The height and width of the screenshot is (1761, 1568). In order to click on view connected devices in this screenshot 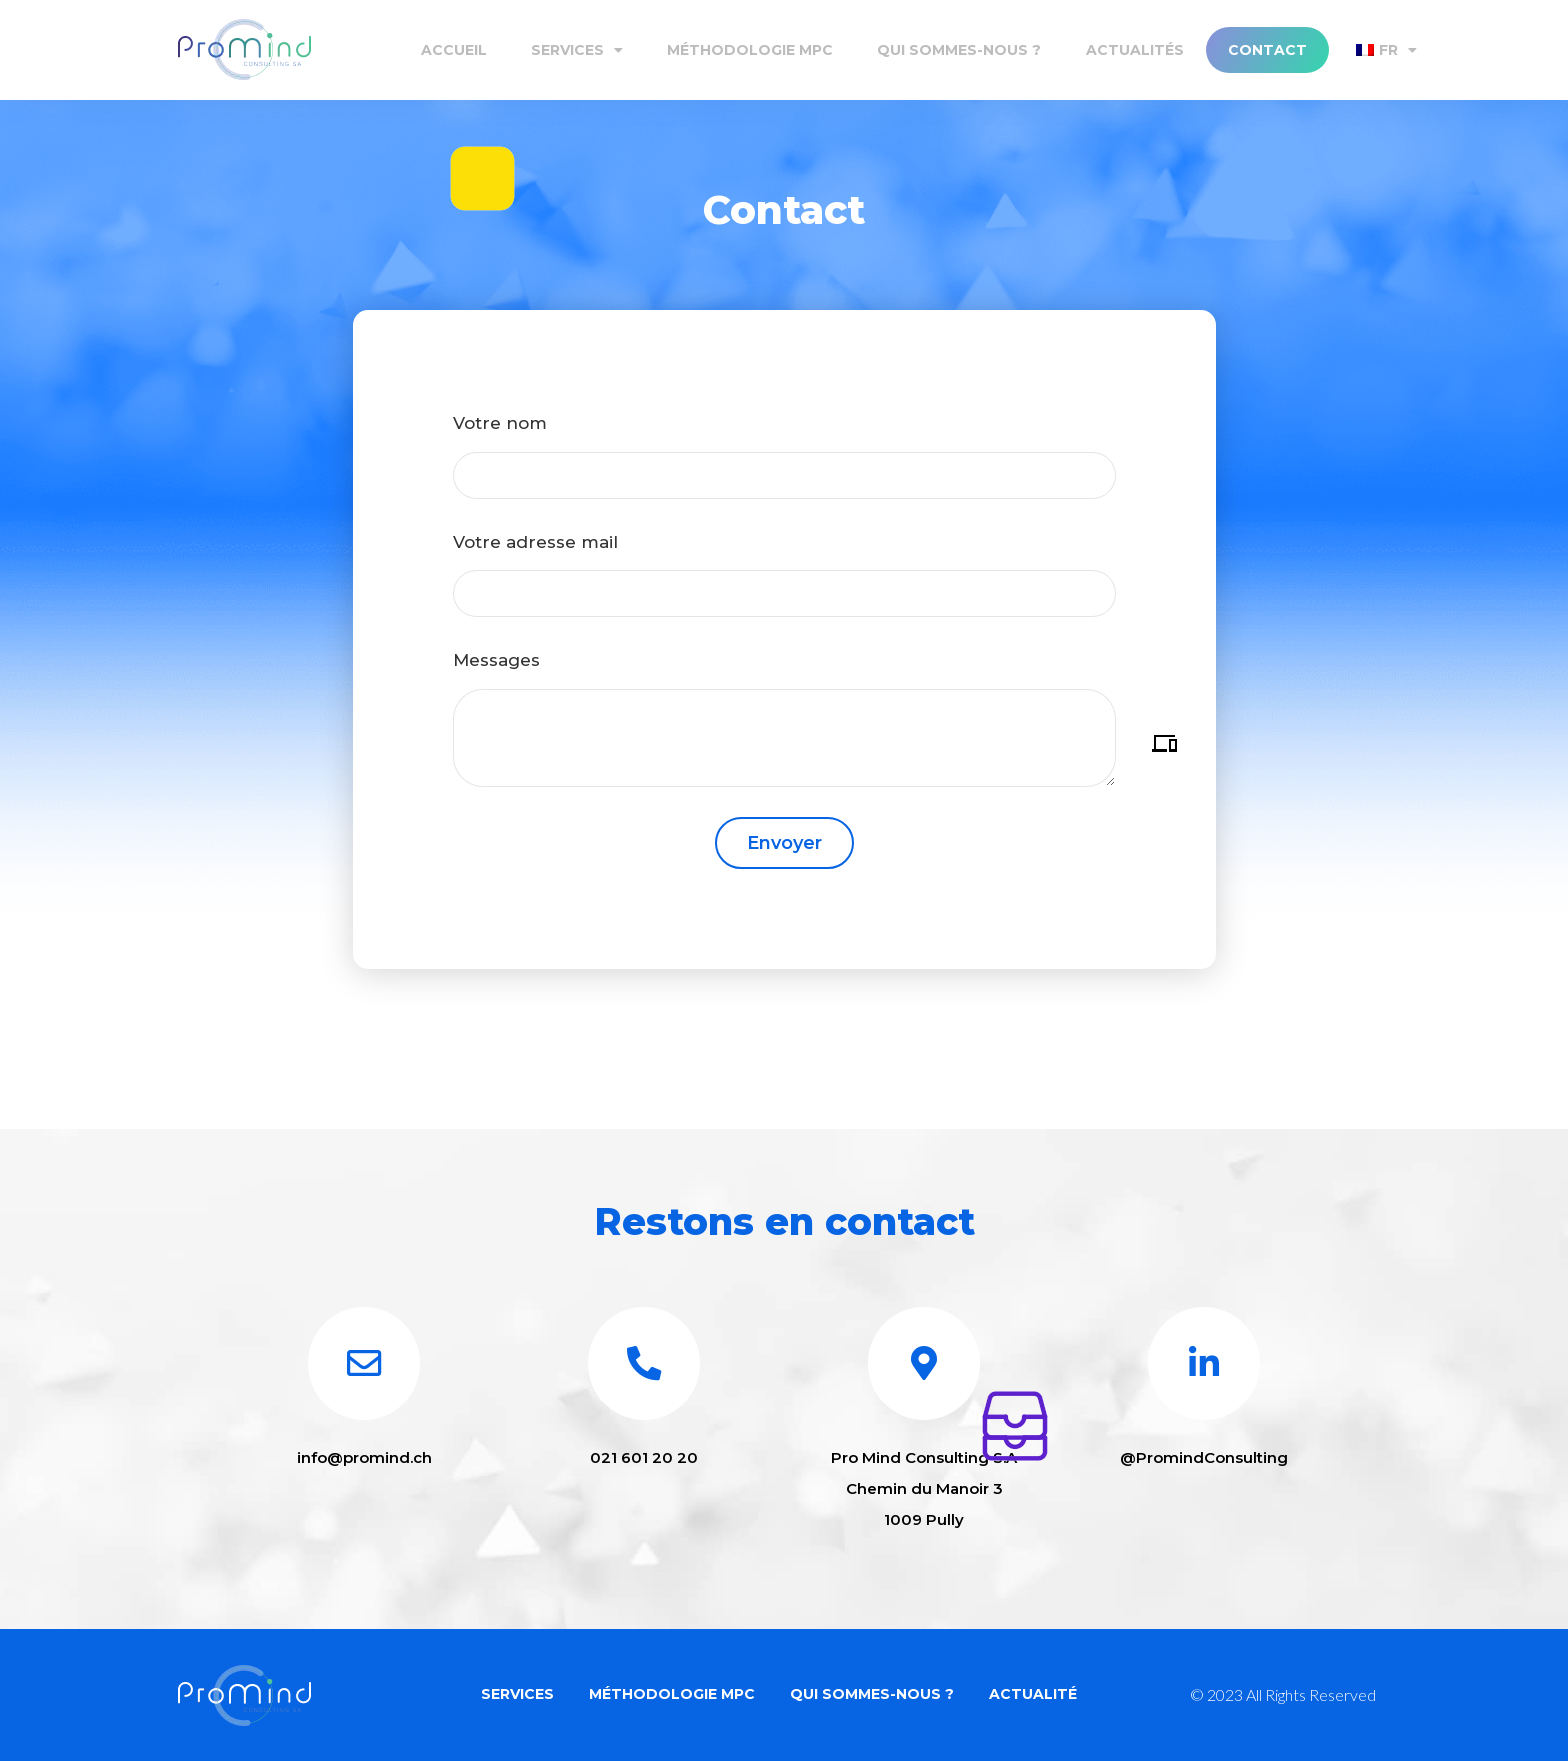, I will do `click(1164, 743)`.